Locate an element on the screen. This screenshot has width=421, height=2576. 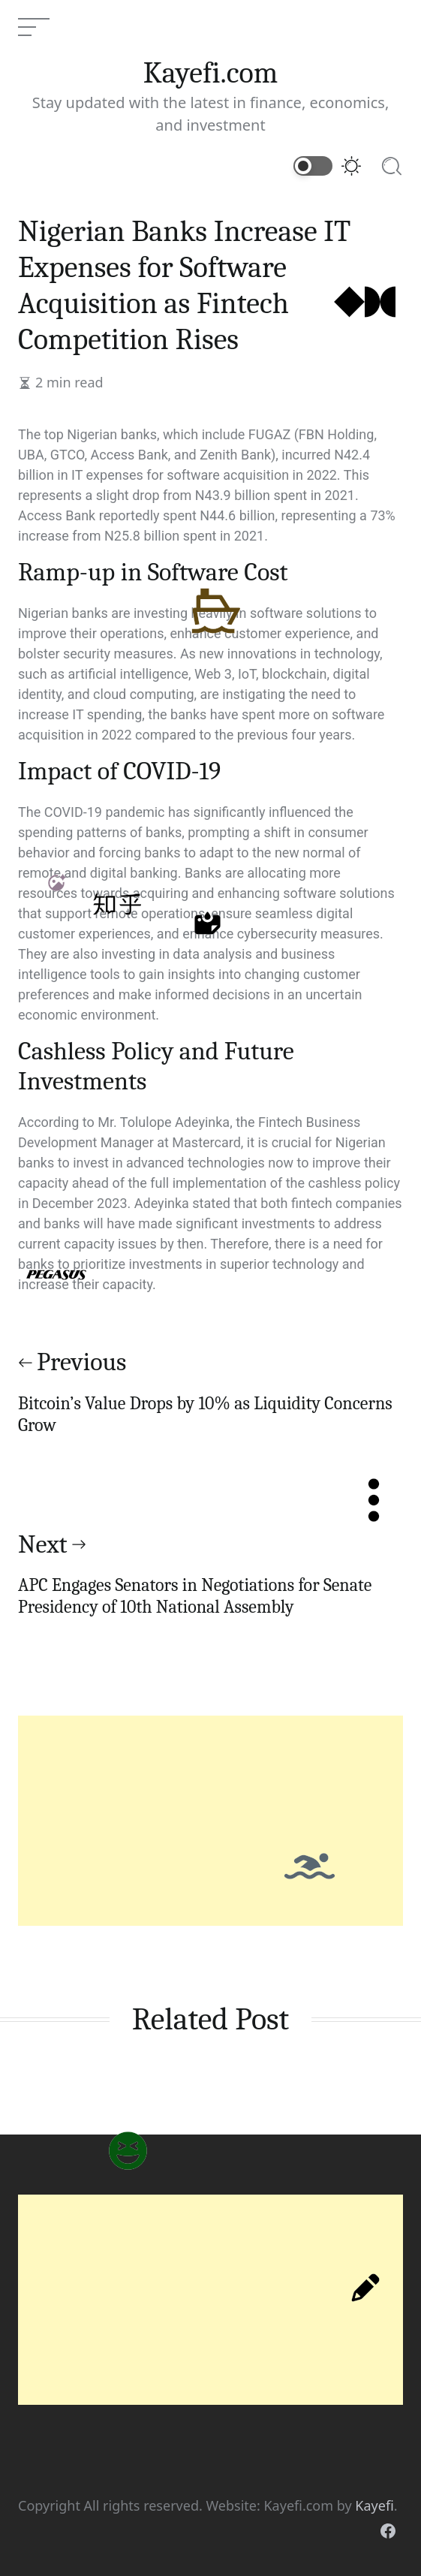
indicates waterproof or water-resistant covering is located at coordinates (207, 924).